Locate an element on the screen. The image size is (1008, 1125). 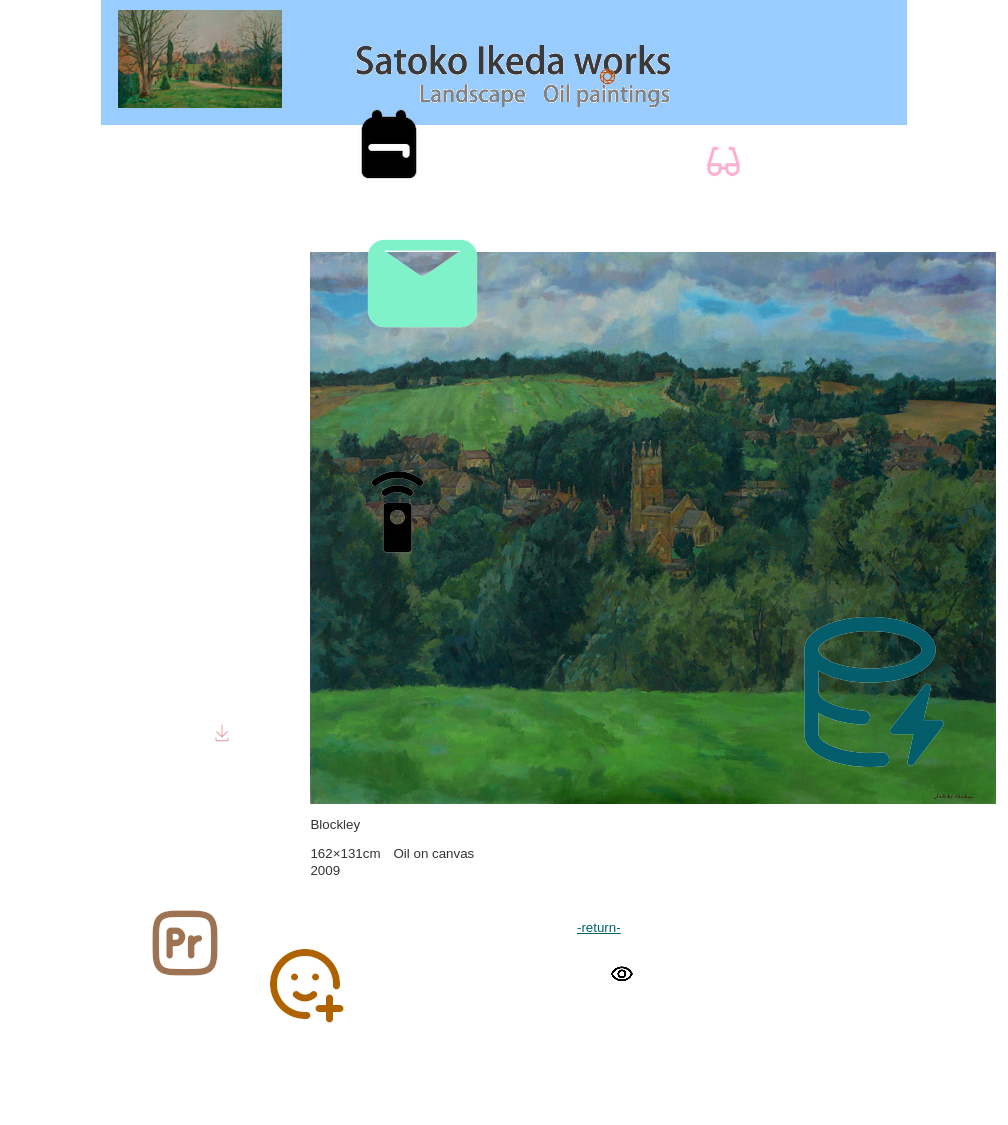
open your email inbox is located at coordinates (422, 283).